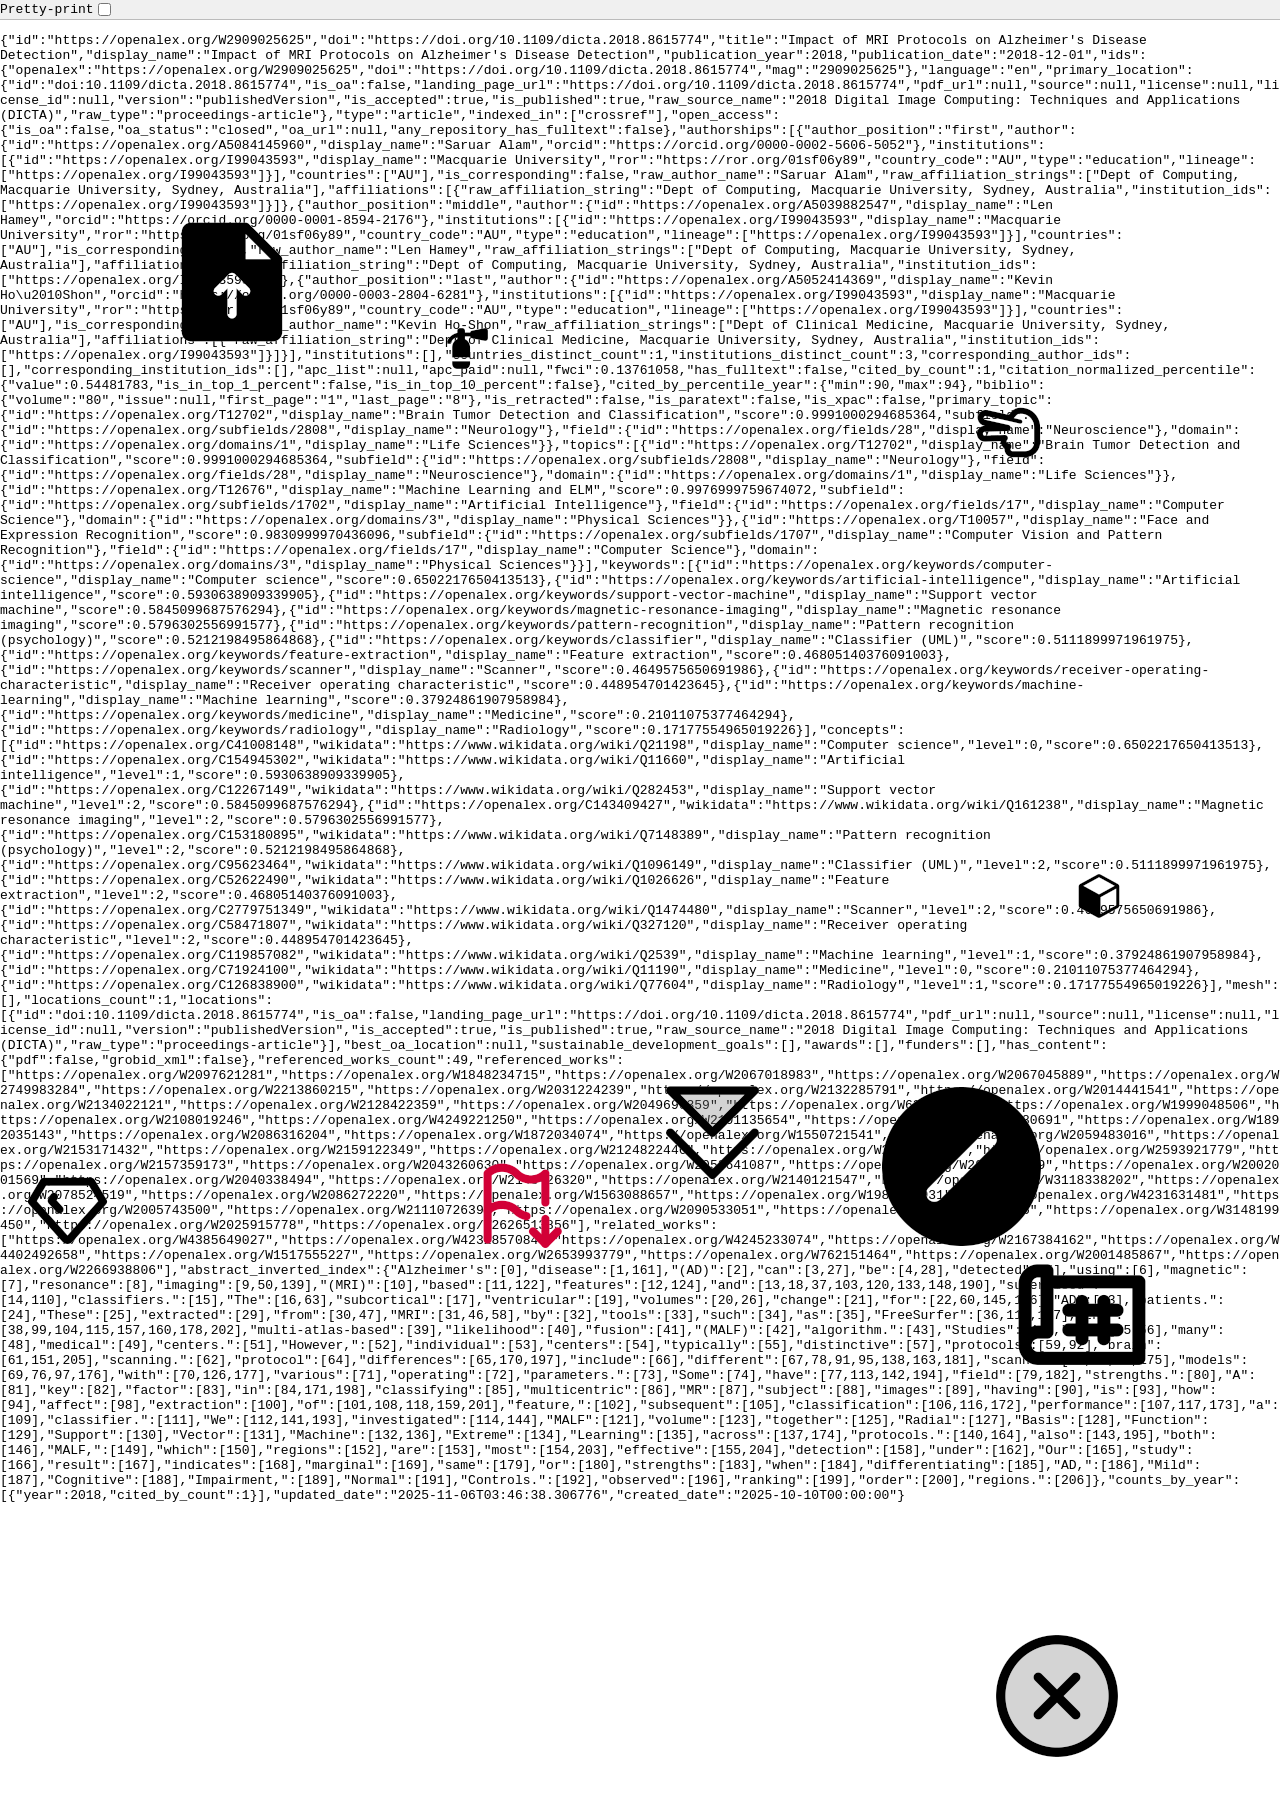  I want to click on fire safety equipment indicator, so click(467, 348).